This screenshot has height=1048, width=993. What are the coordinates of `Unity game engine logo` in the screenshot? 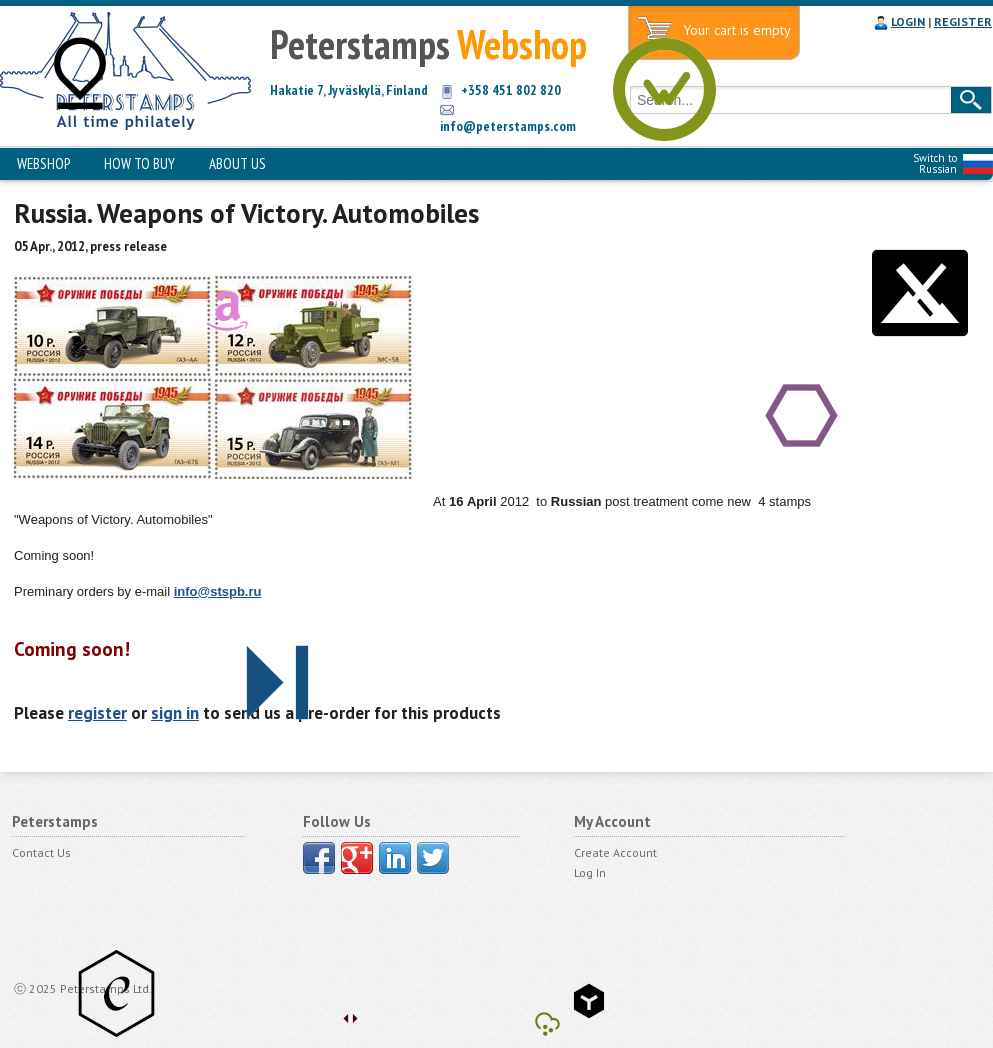 It's located at (589, 1001).